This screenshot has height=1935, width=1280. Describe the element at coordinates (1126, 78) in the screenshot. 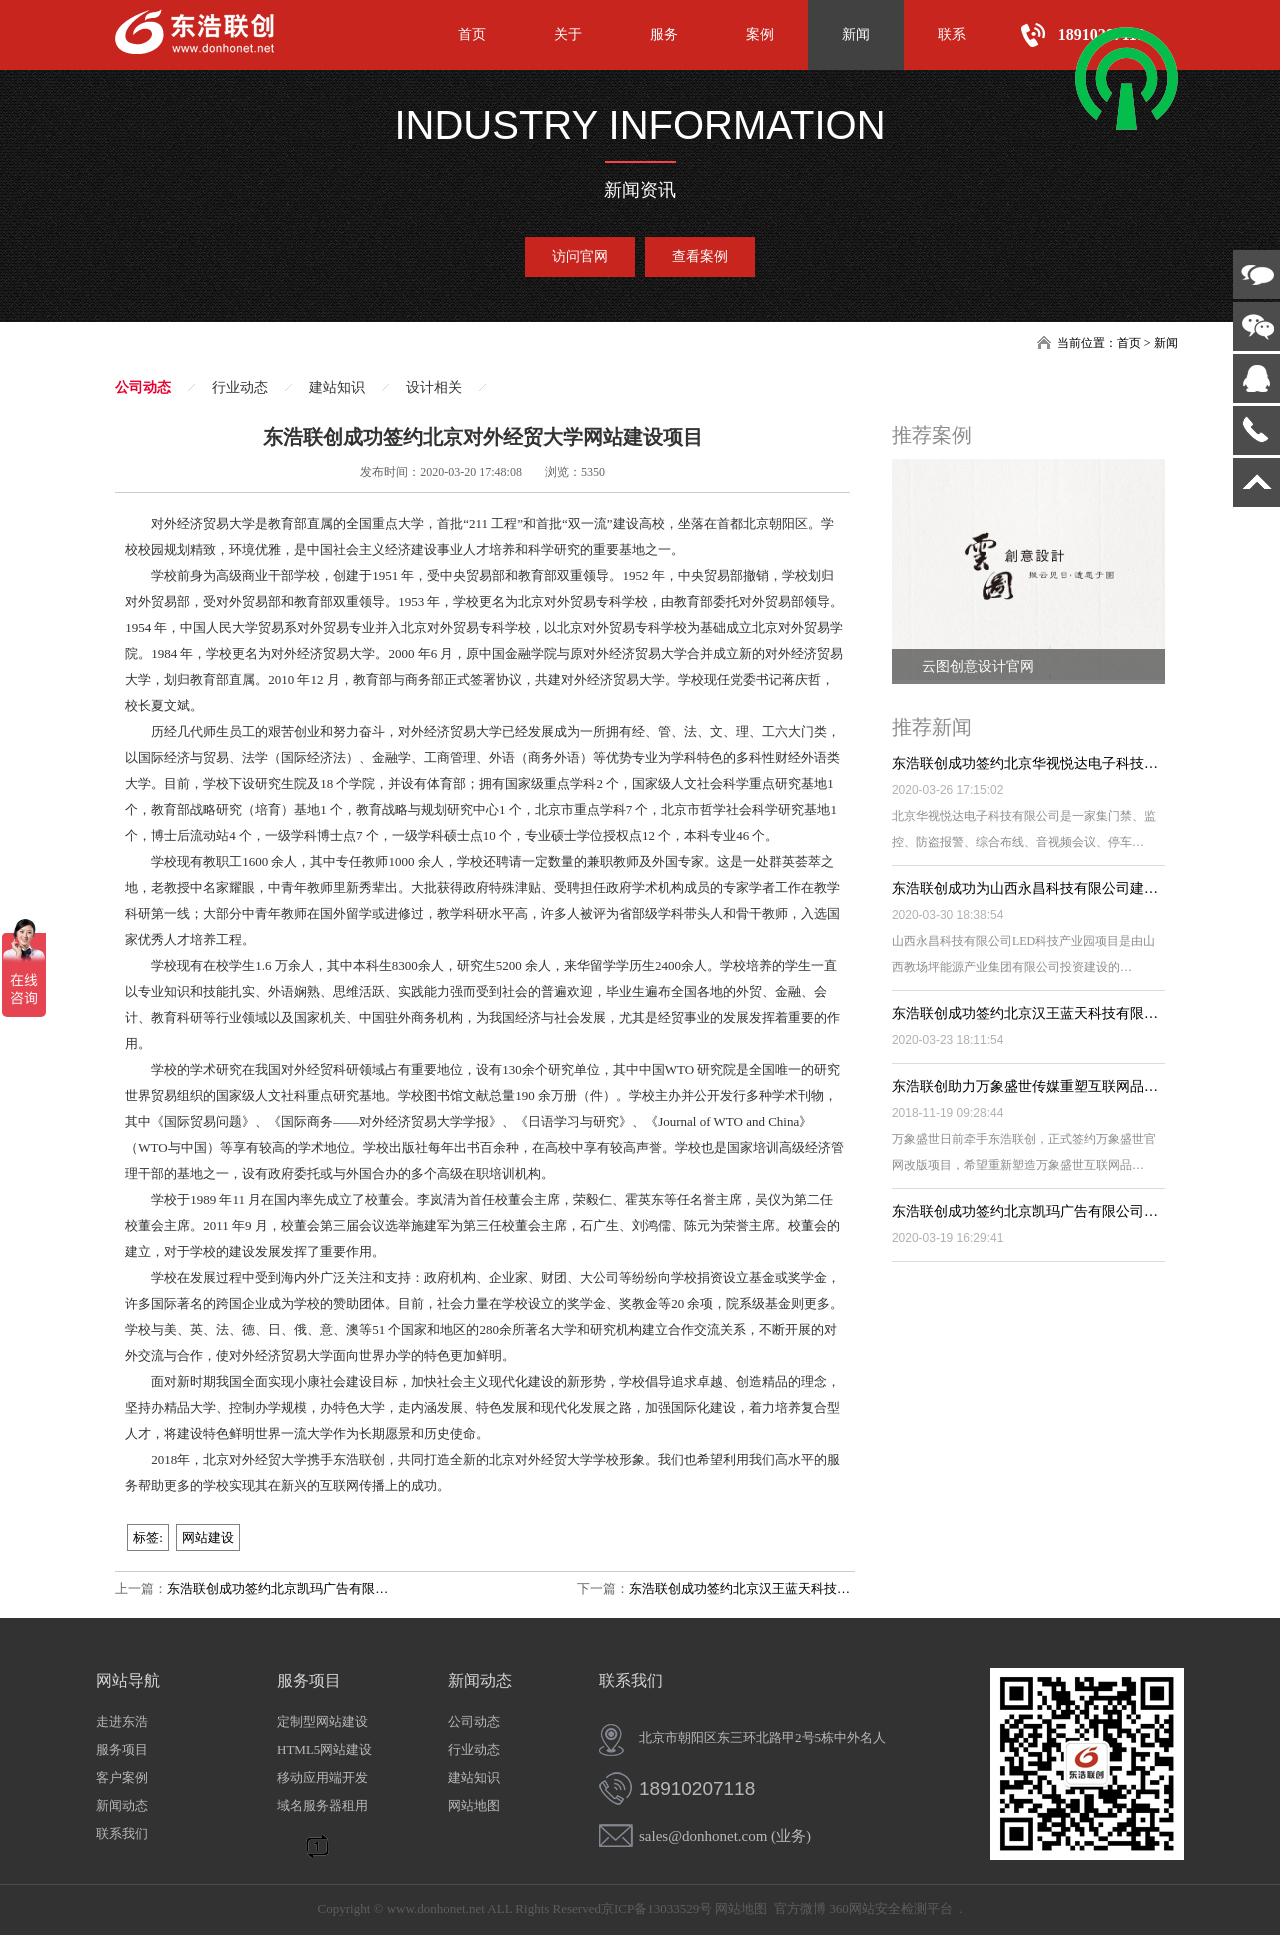

I see `indicates network or signal strength` at that location.